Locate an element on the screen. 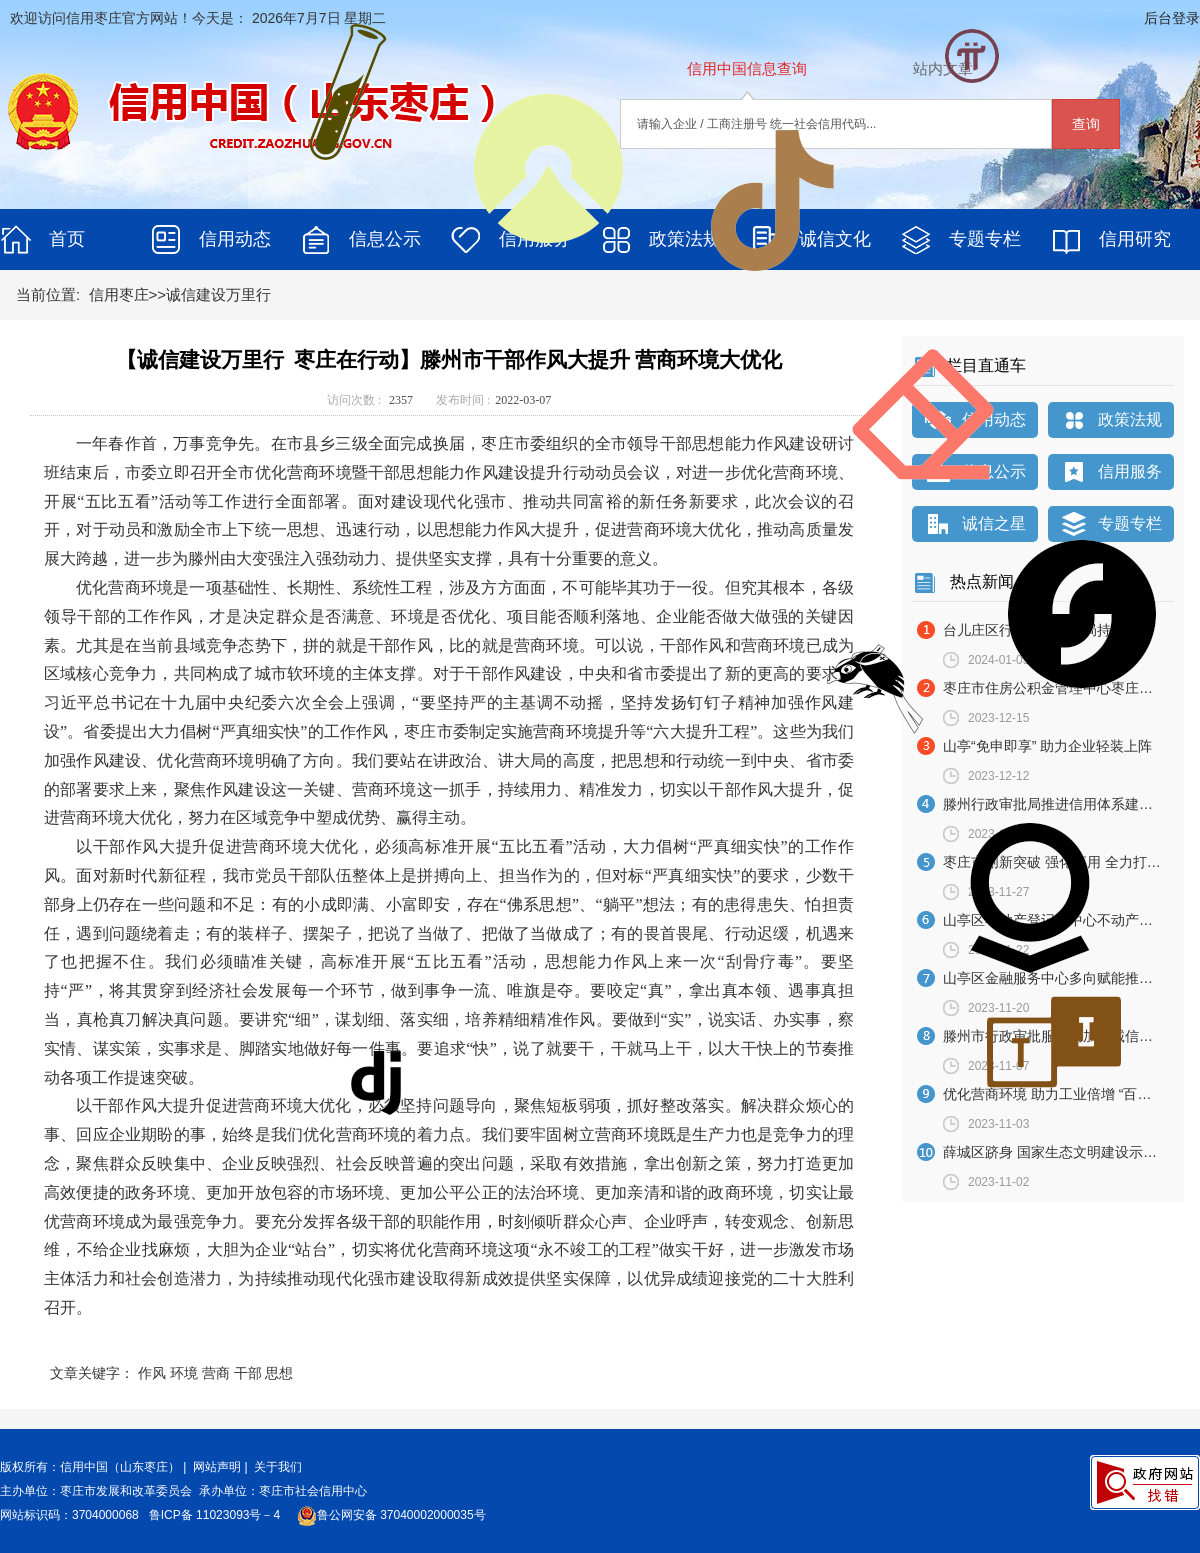 The width and height of the screenshot is (1200, 1553). open the TuneIn radio app is located at coordinates (1054, 1042).